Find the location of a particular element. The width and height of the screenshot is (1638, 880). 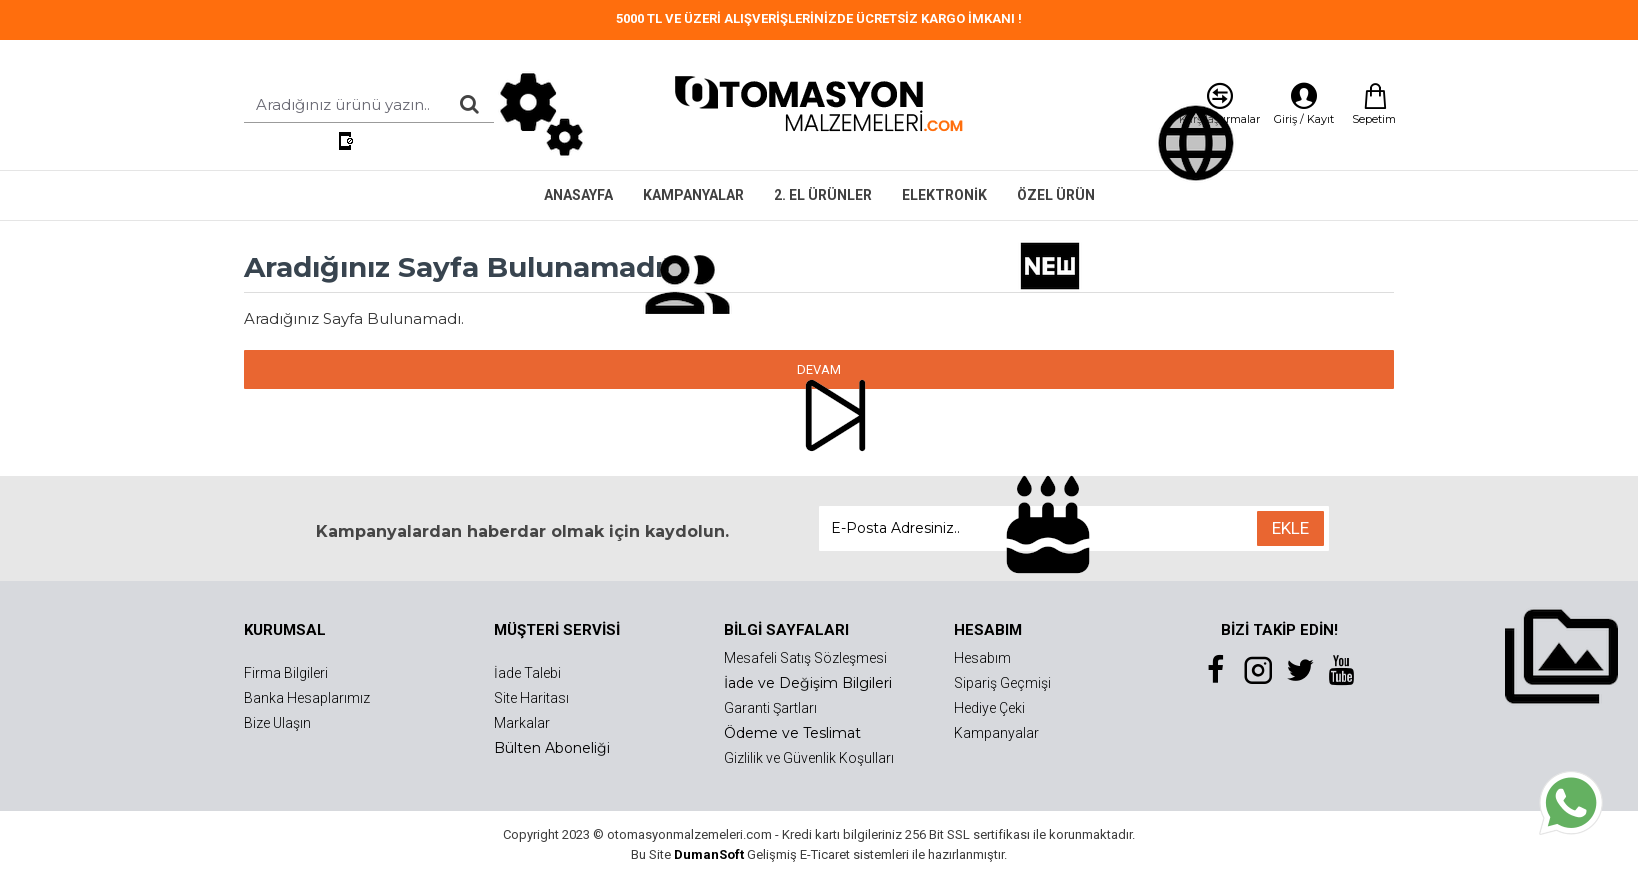

view birthday or celebration reminders is located at coordinates (1048, 526).